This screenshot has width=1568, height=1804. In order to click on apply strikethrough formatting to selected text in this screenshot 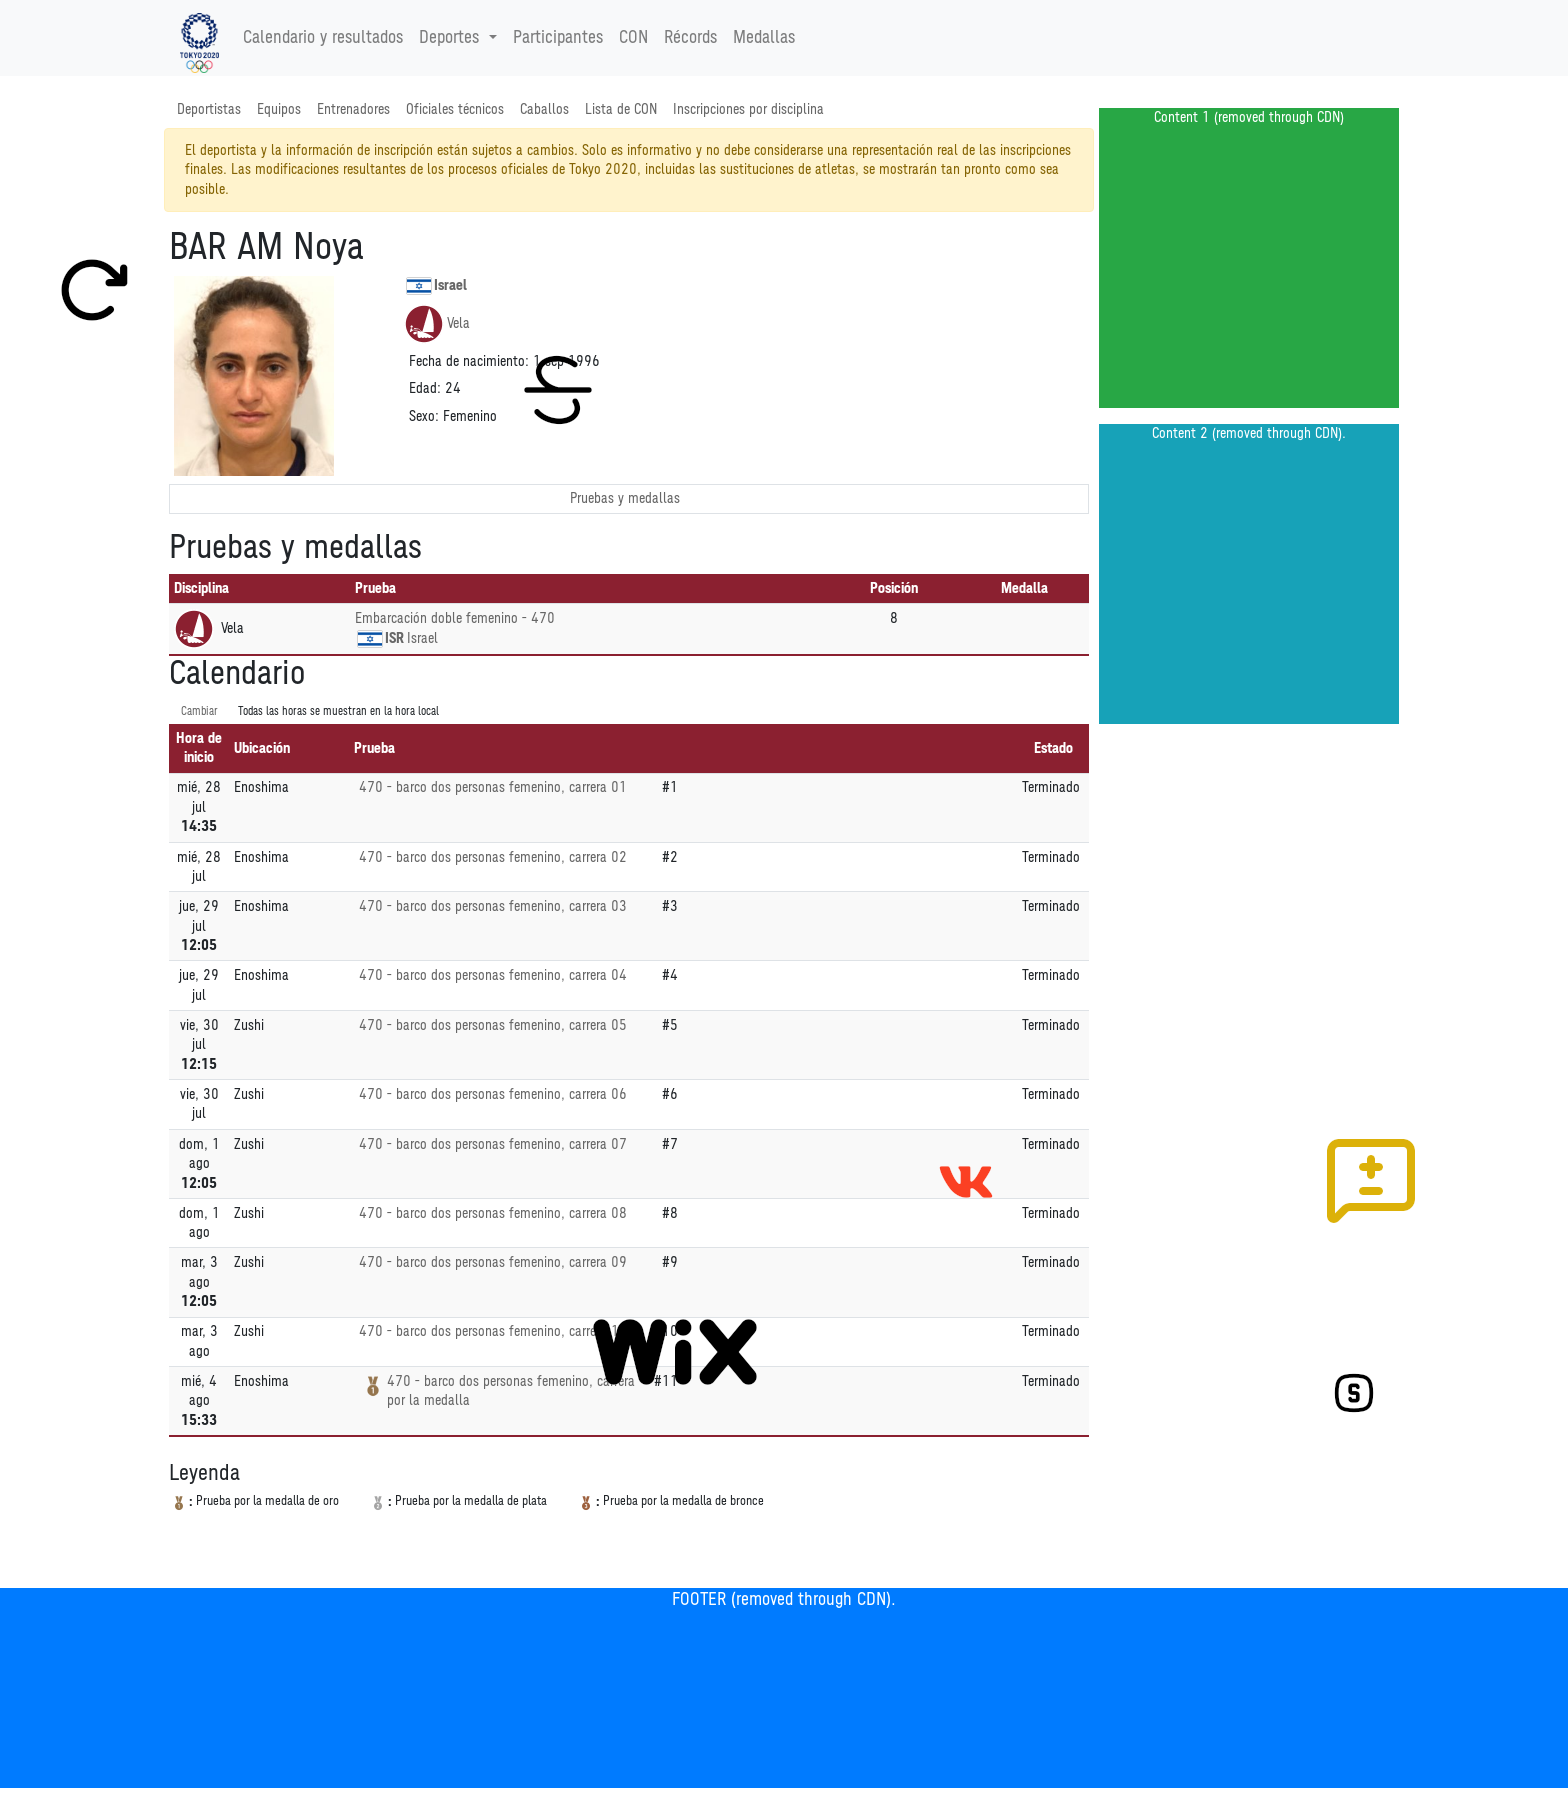, I will do `click(558, 390)`.